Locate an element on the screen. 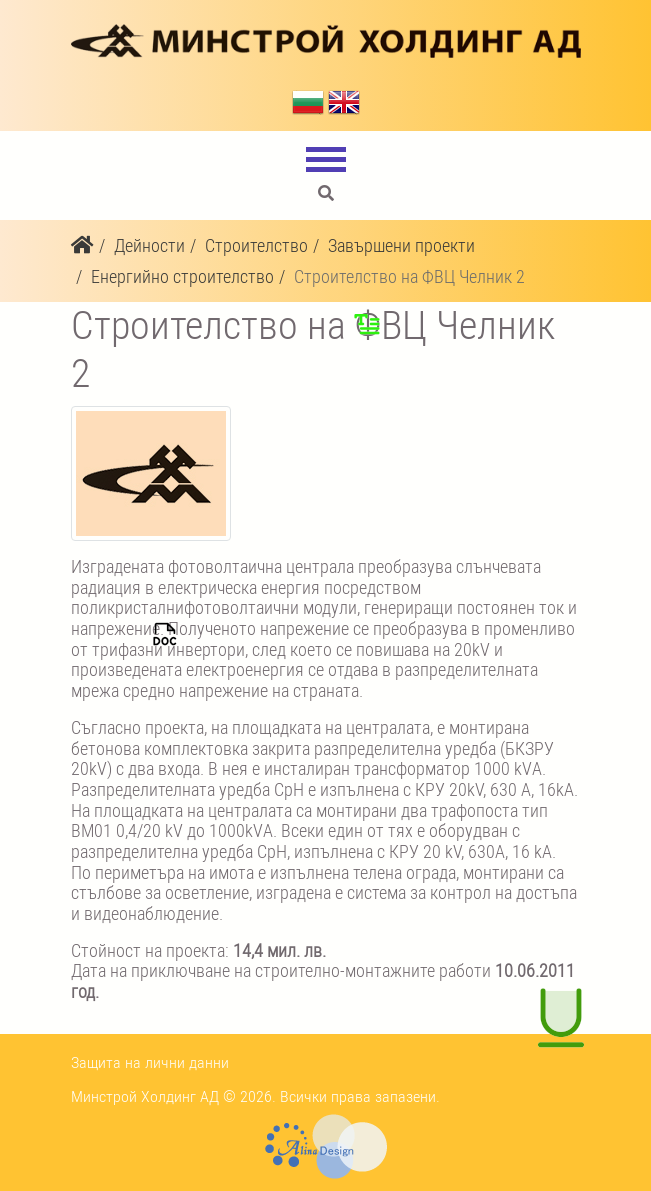  open a document file is located at coordinates (165, 635).